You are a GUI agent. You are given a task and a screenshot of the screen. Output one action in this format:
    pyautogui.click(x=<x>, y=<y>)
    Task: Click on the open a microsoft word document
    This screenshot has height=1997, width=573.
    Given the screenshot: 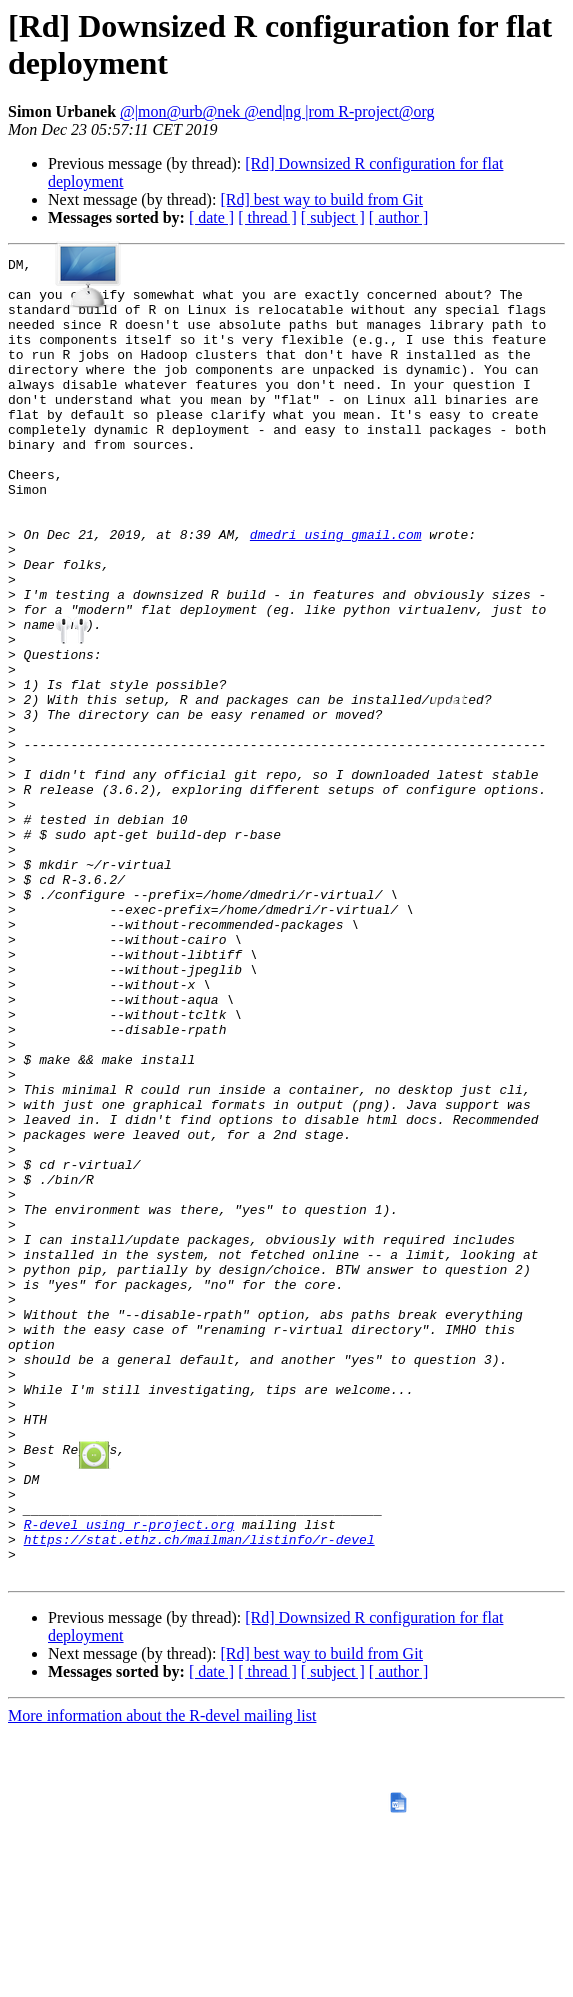 What is the action you would take?
    pyautogui.click(x=398, y=1802)
    